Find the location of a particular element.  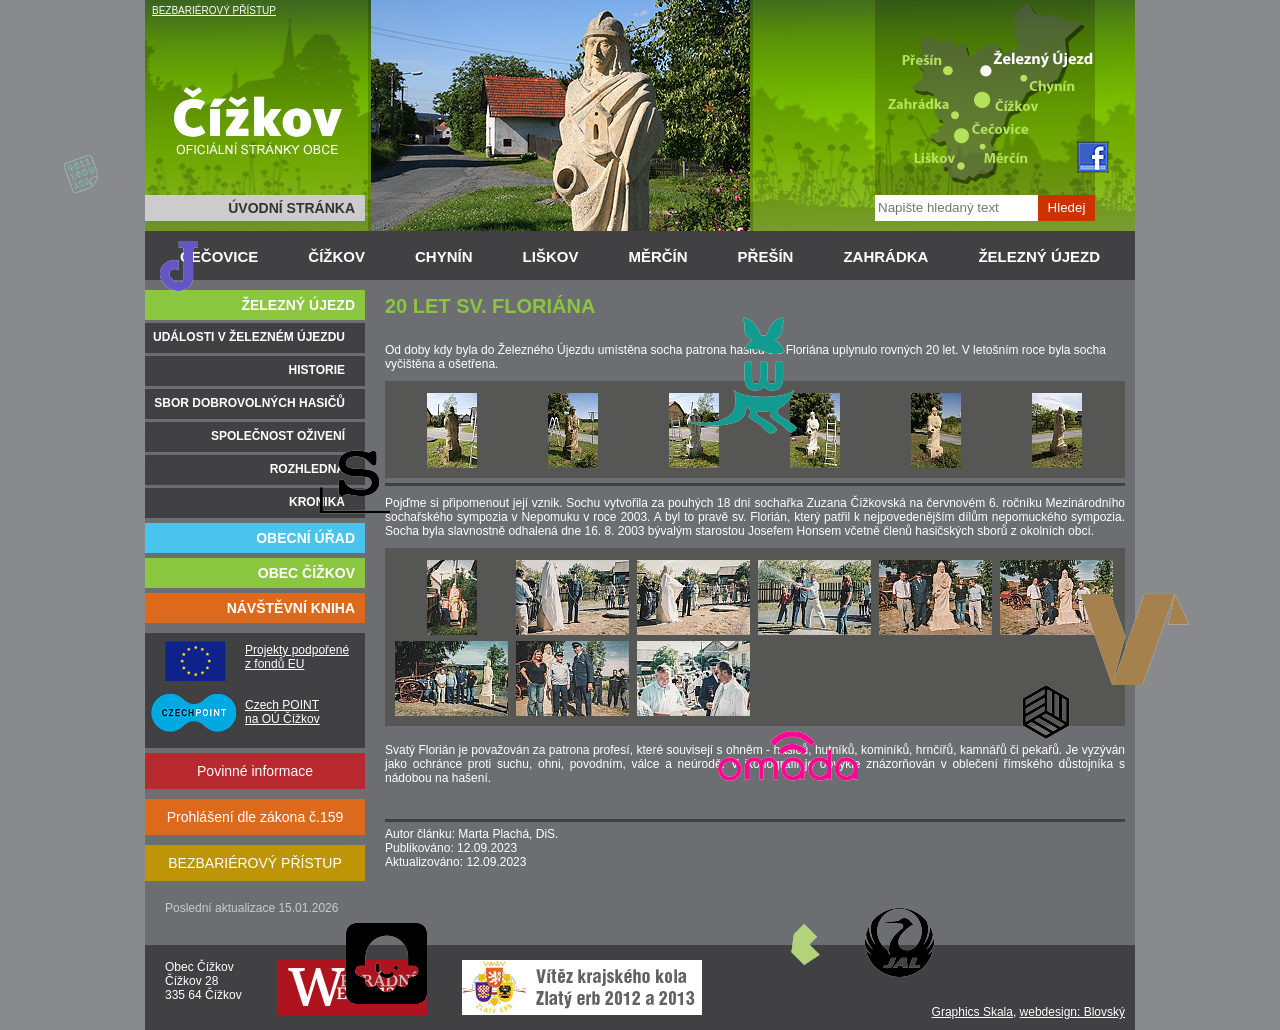

slackware linux distribution logo is located at coordinates (355, 482).